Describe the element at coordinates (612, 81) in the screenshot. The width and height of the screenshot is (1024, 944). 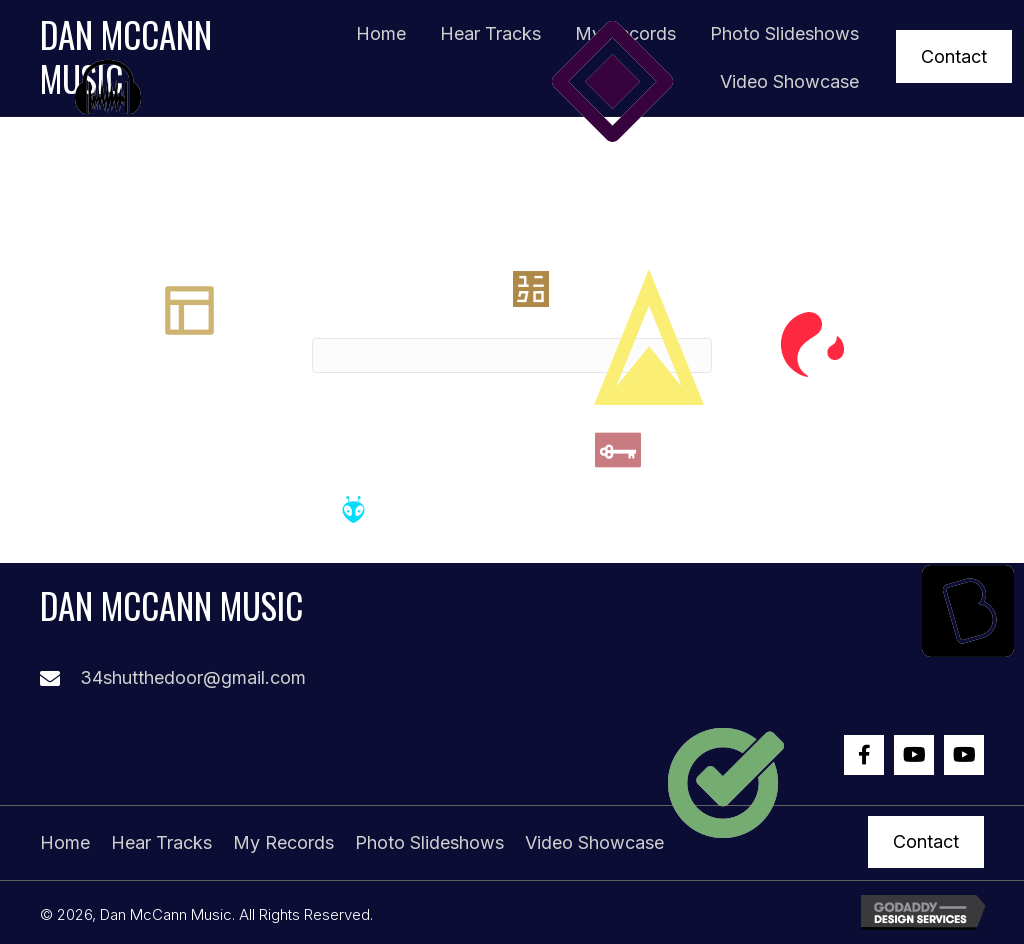
I see `google nearby sharing feature` at that location.